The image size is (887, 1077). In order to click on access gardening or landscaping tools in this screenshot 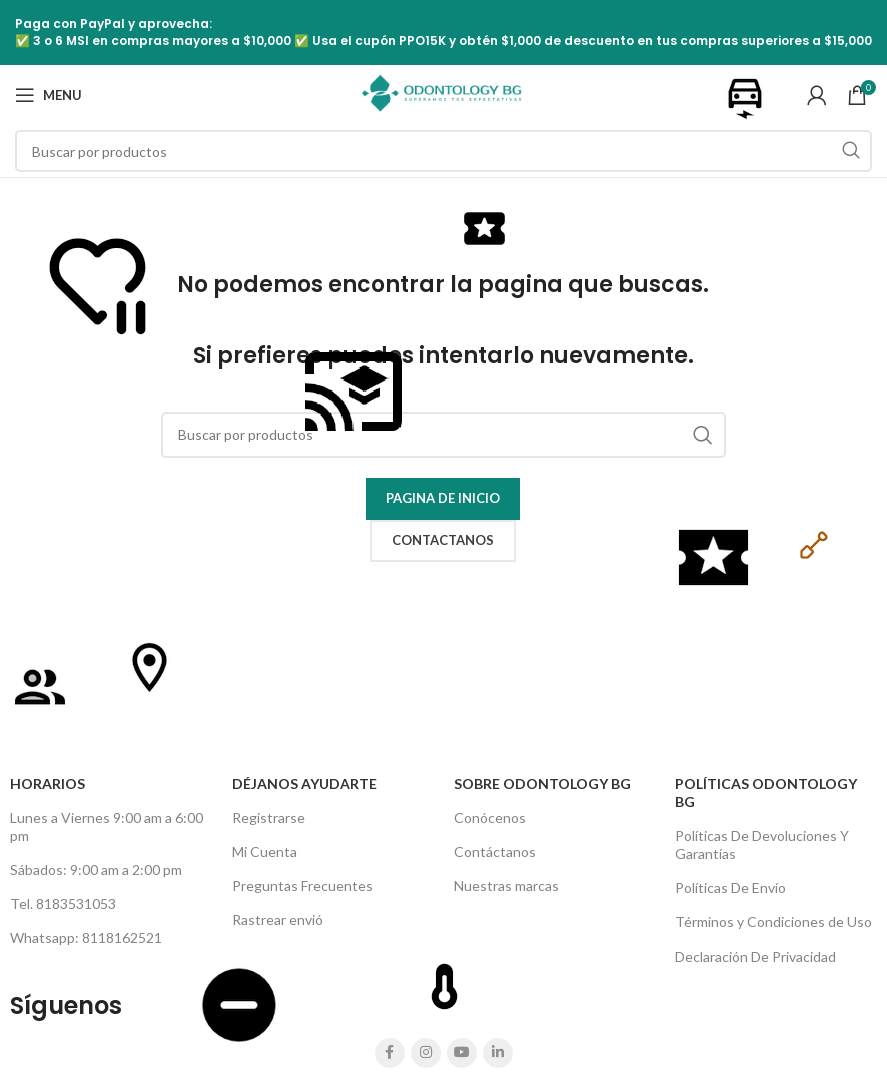, I will do `click(814, 545)`.